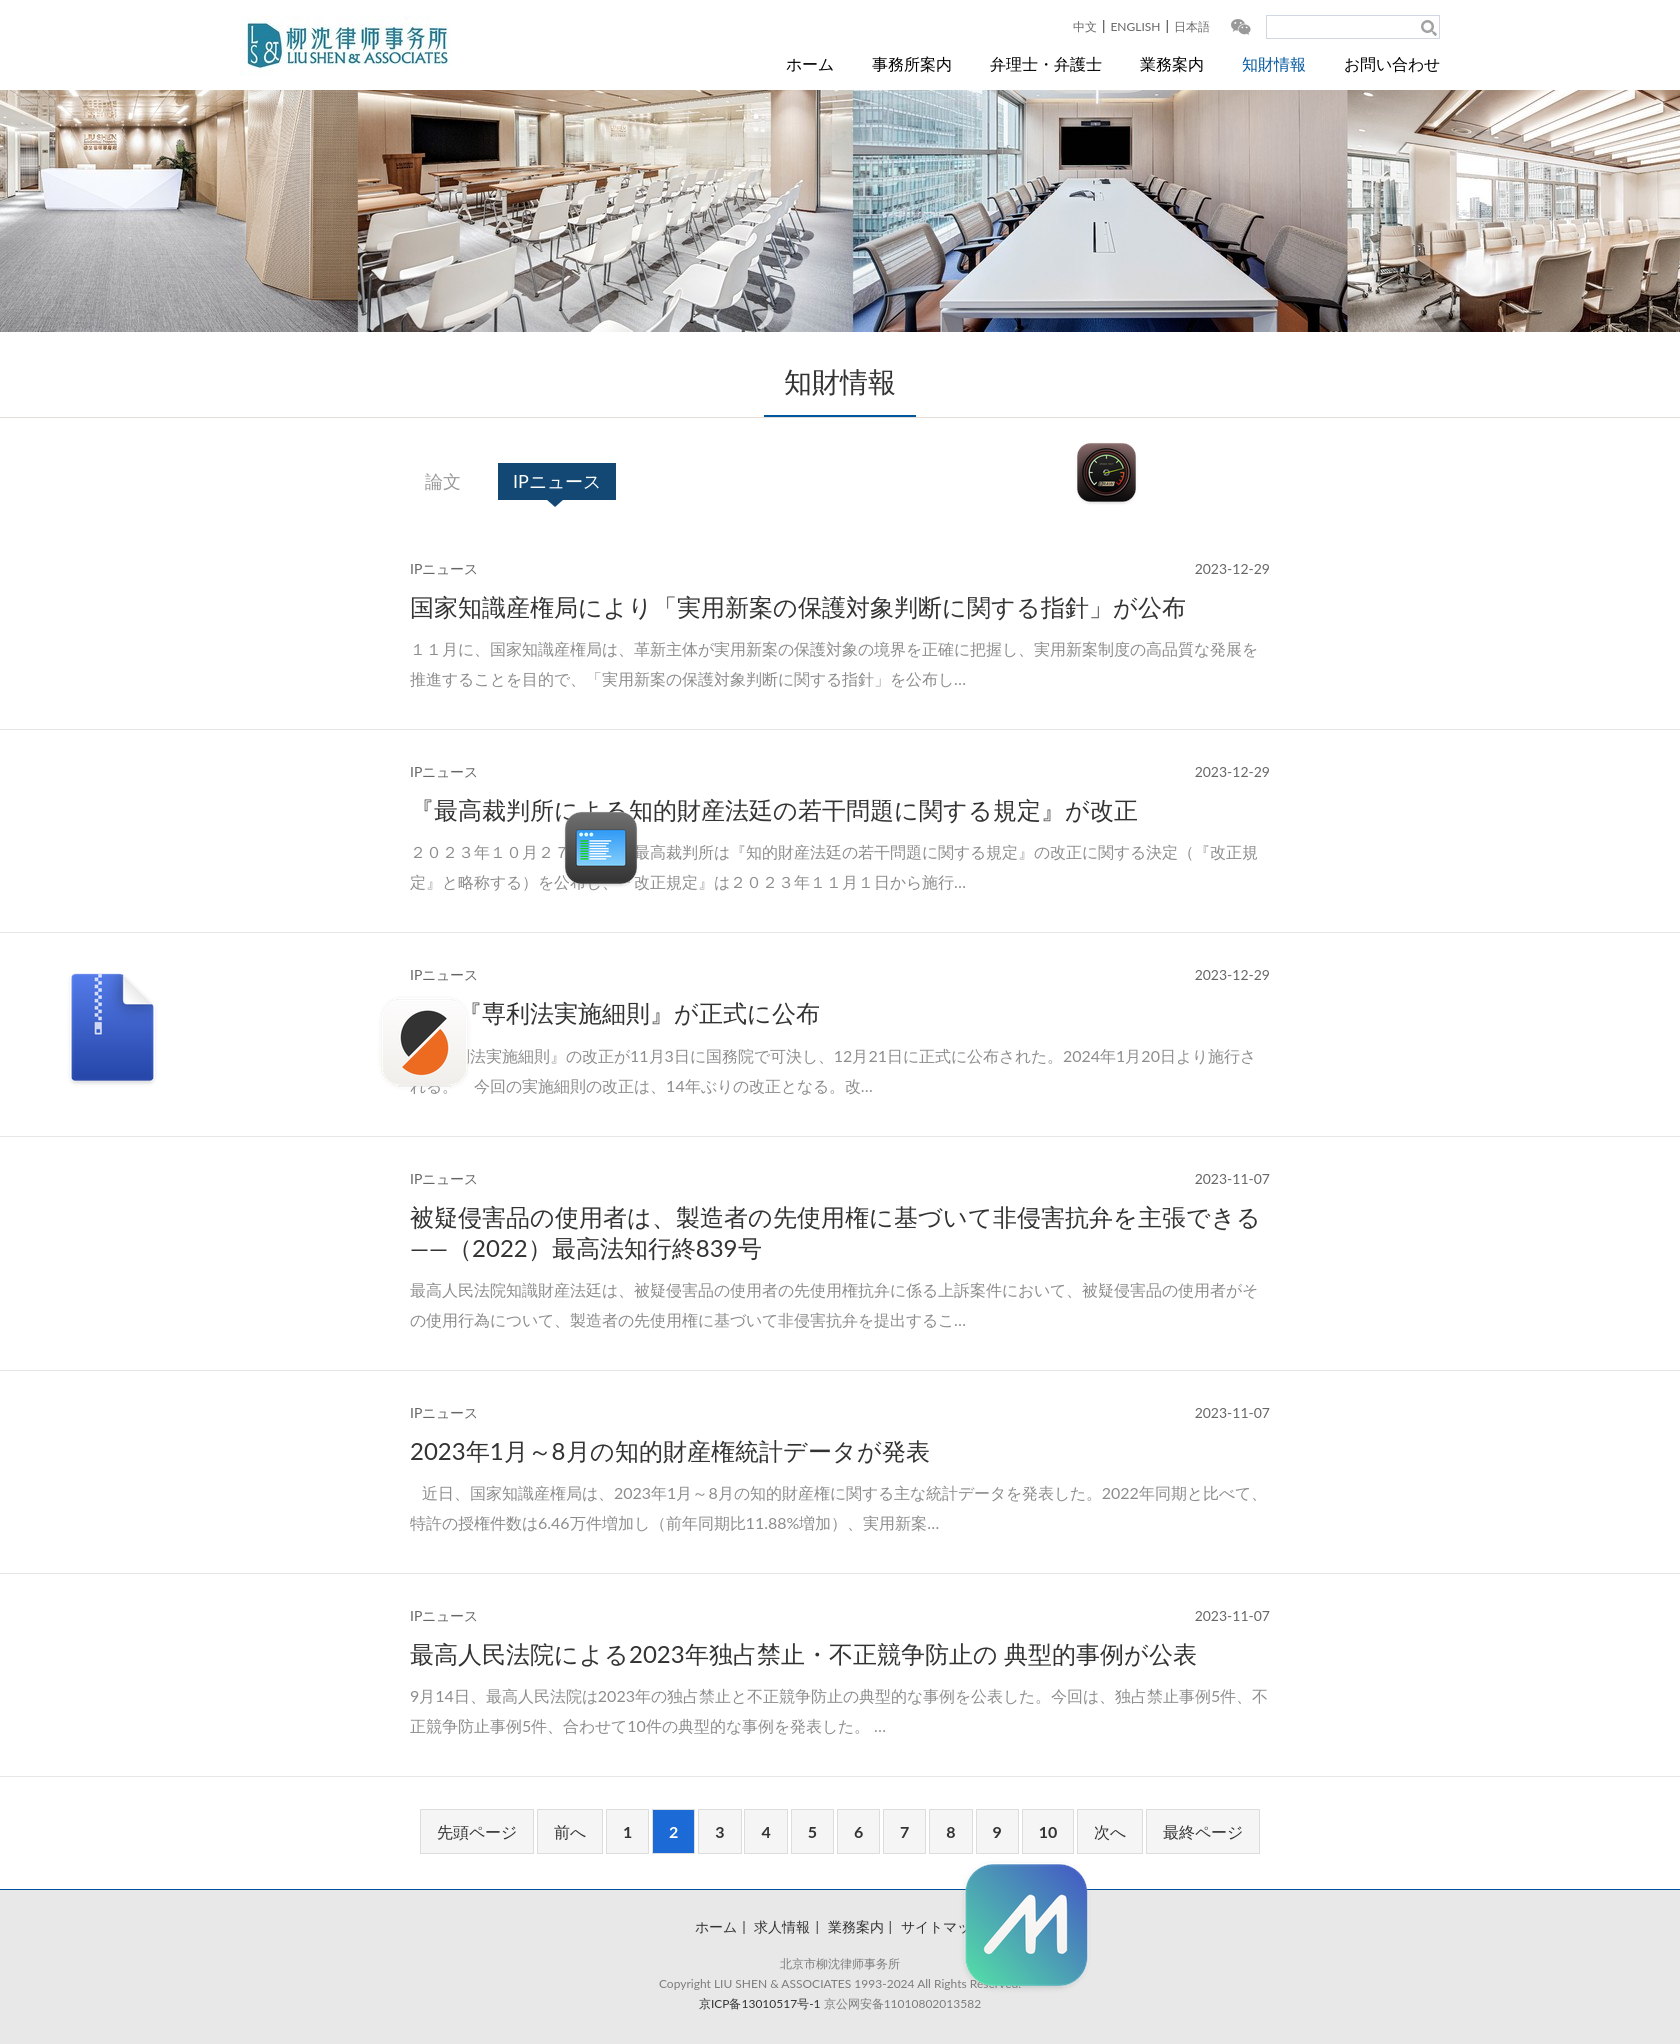  Describe the element at coordinates (1025, 1924) in the screenshot. I see `open the maxint app` at that location.